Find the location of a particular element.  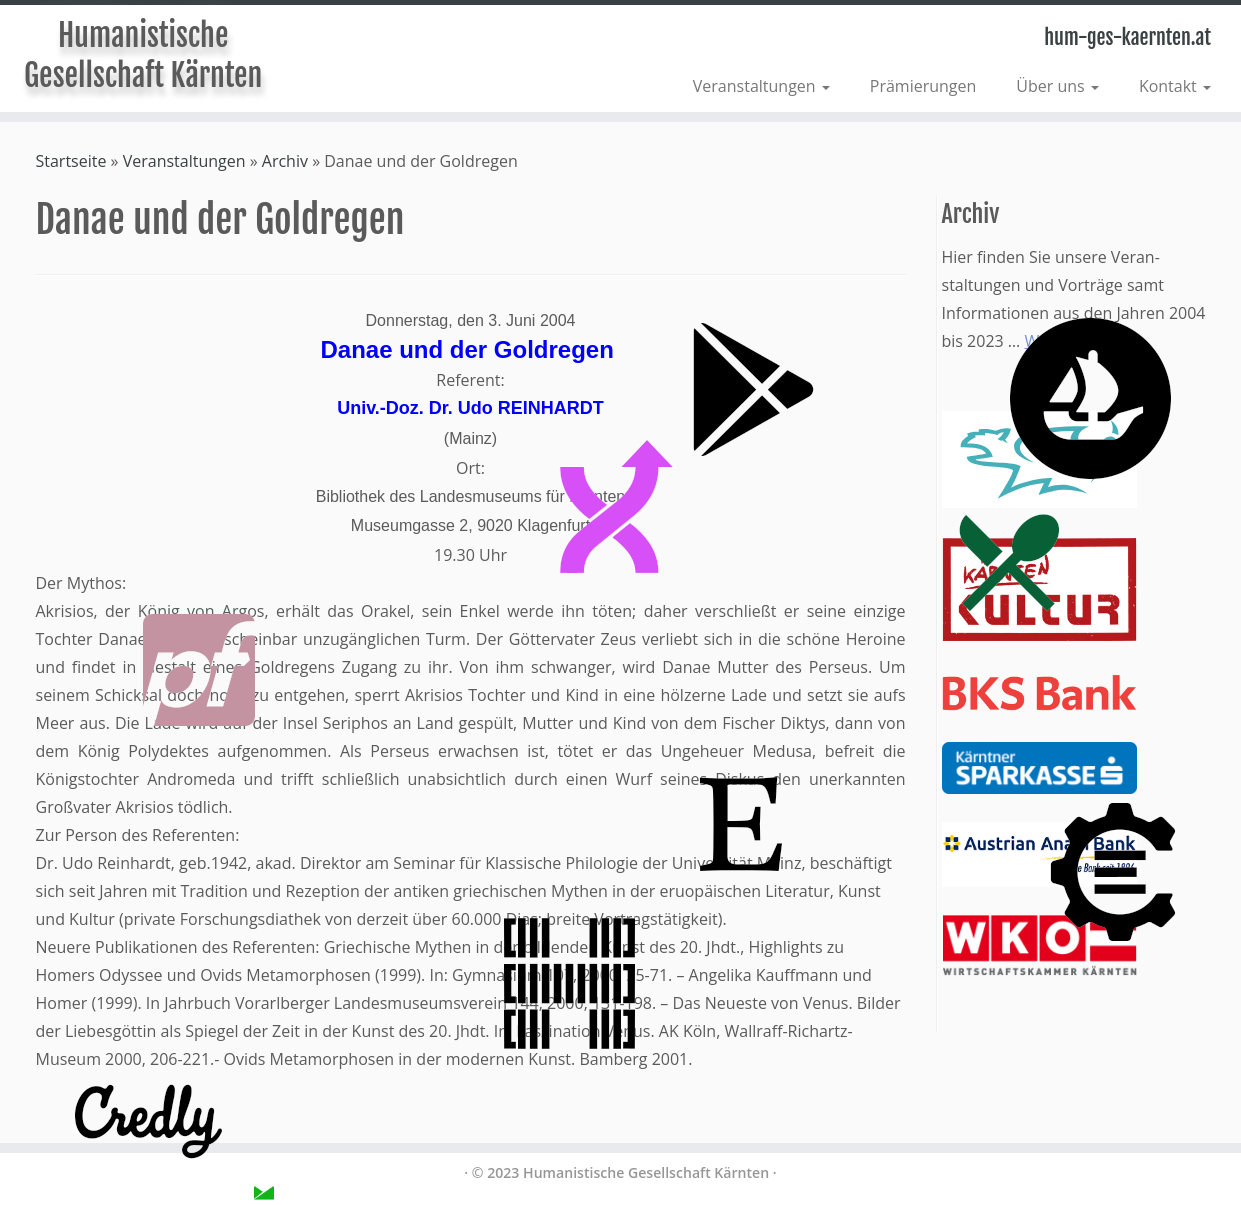

launch htop system monitoring application is located at coordinates (569, 983).